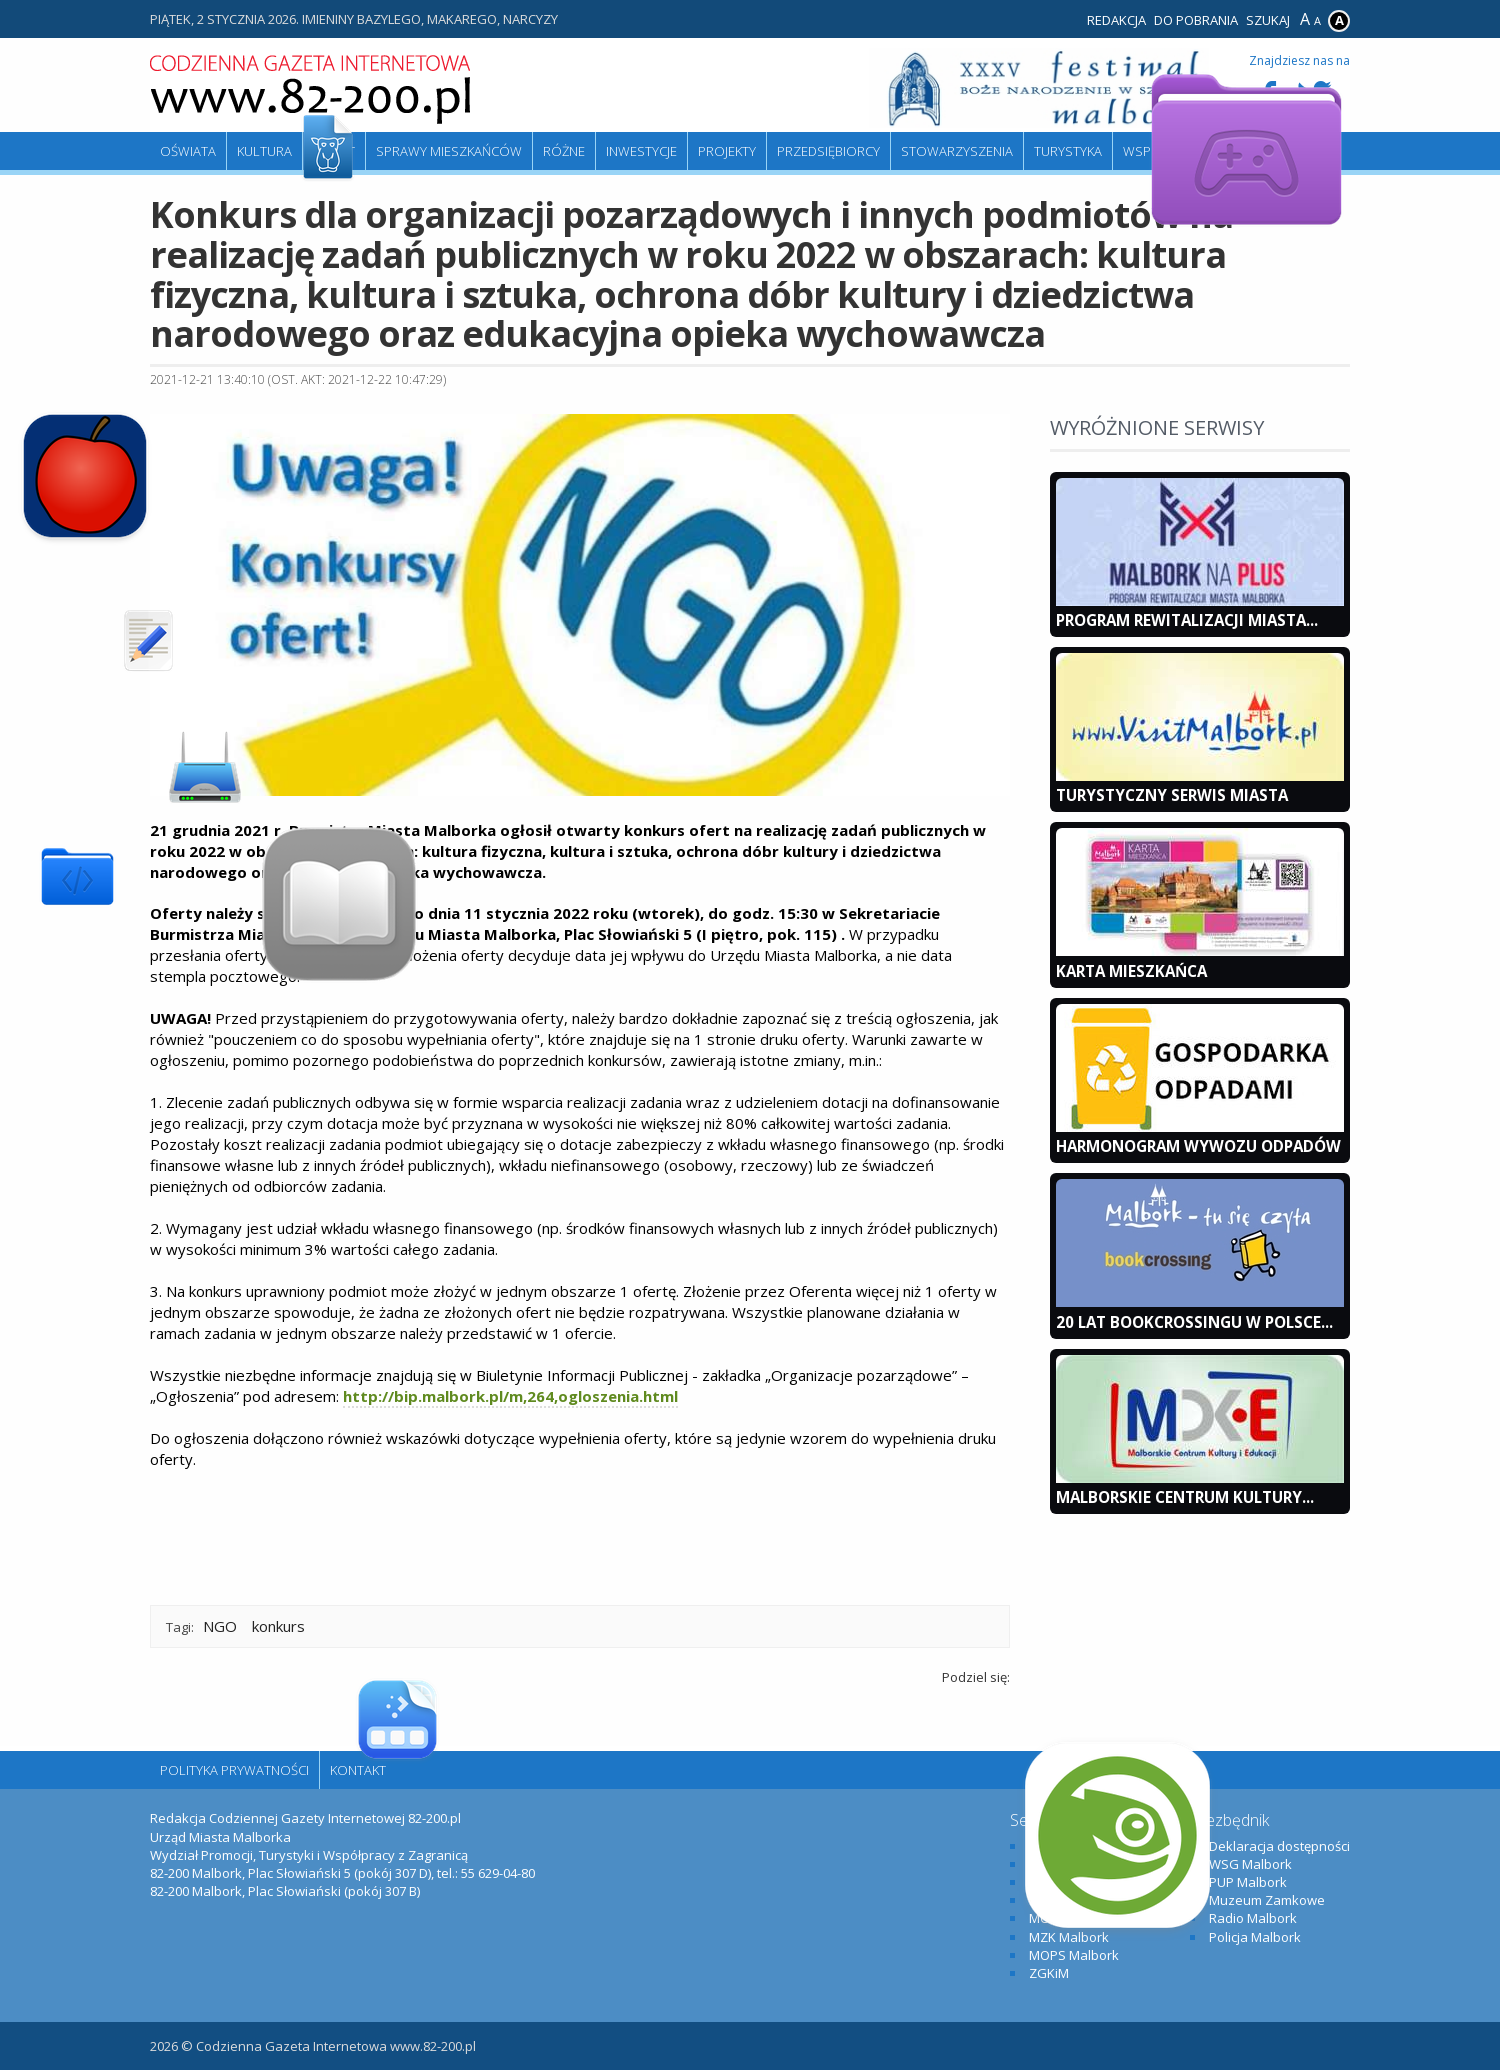 This screenshot has height=2070, width=1500. Describe the element at coordinates (205, 767) in the screenshot. I see `network modem or router device status` at that location.